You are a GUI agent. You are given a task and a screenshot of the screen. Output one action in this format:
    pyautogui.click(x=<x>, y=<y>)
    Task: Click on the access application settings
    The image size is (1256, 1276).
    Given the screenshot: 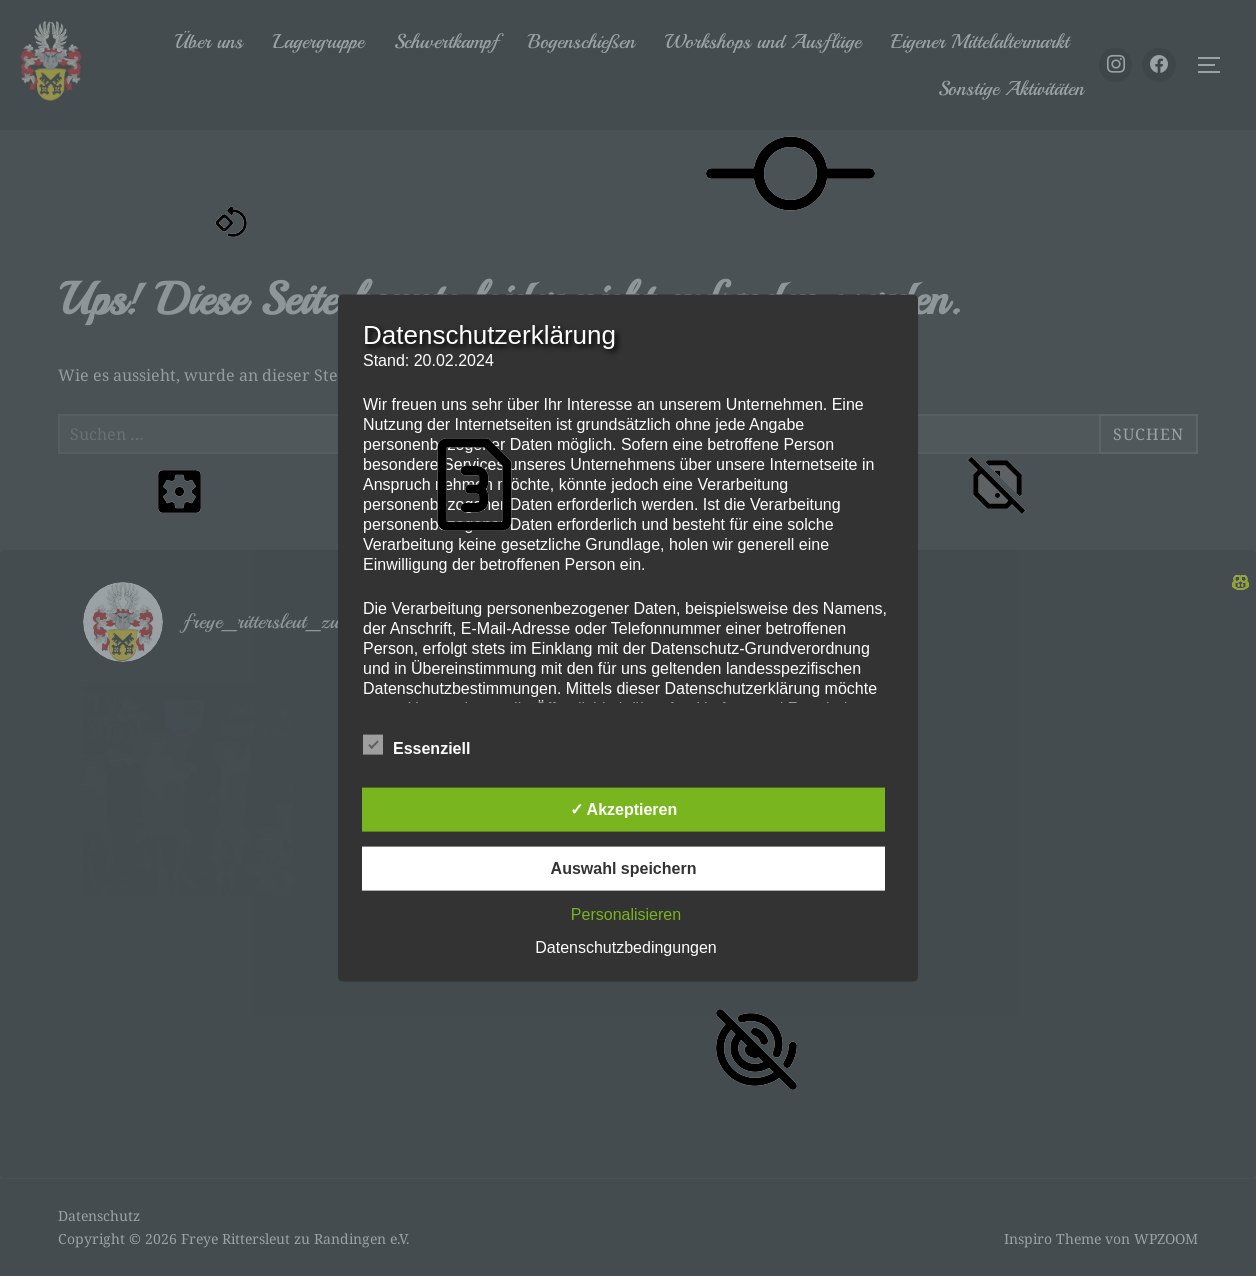 What is the action you would take?
    pyautogui.click(x=179, y=491)
    